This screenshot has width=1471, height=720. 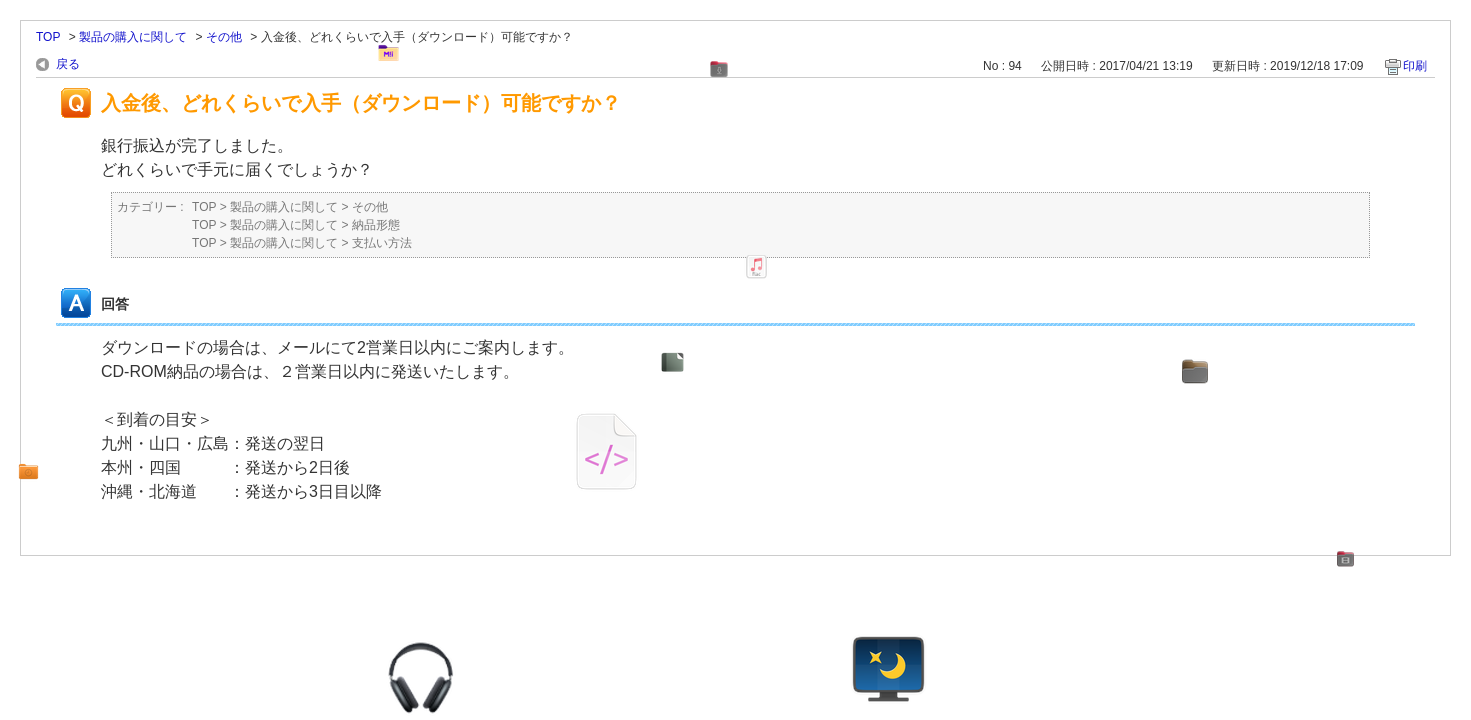 I want to click on an xml file type indicator, so click(x=606, y=451).